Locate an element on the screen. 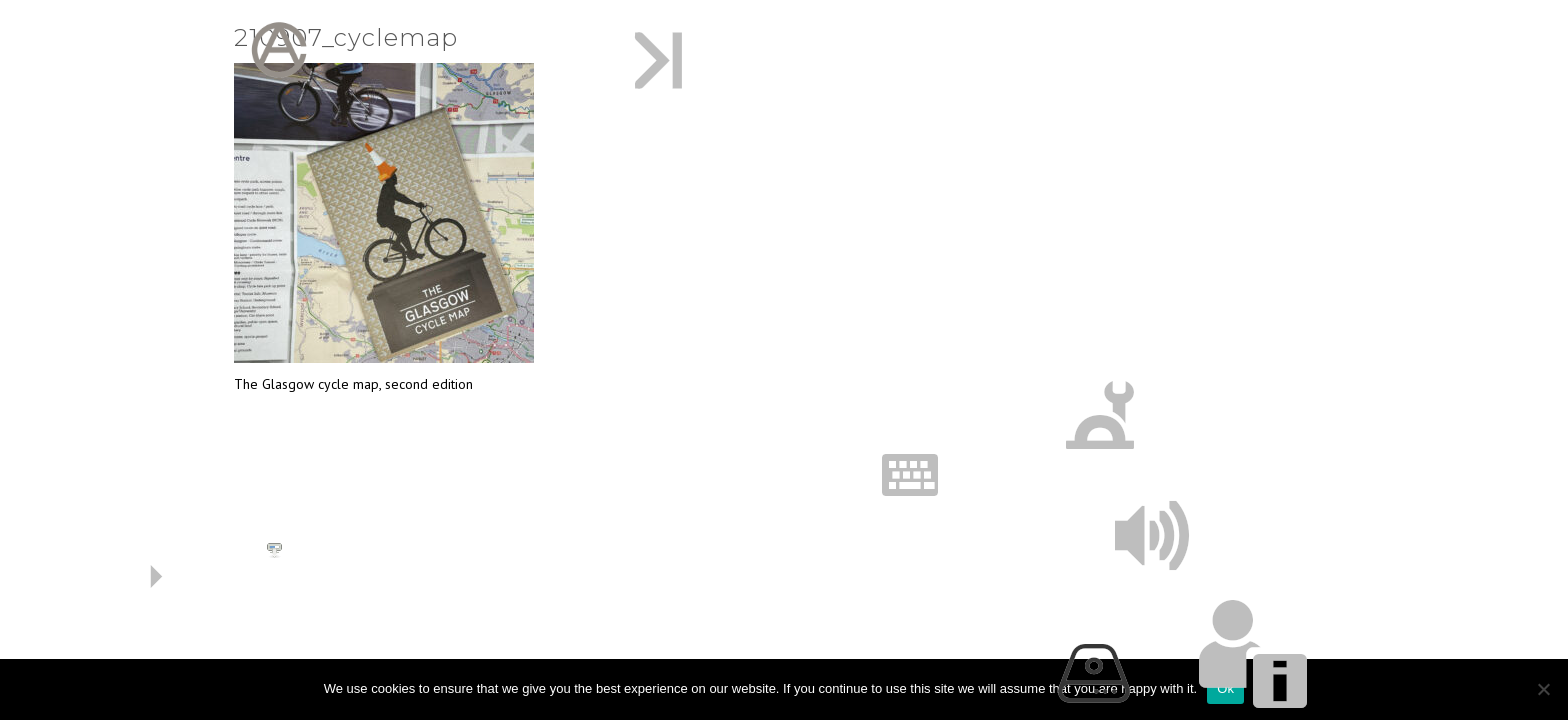 The height and width of the screenshot is (720, 1568). indicates a firewire-connected hard drive is located at coordinates (1094, 671).